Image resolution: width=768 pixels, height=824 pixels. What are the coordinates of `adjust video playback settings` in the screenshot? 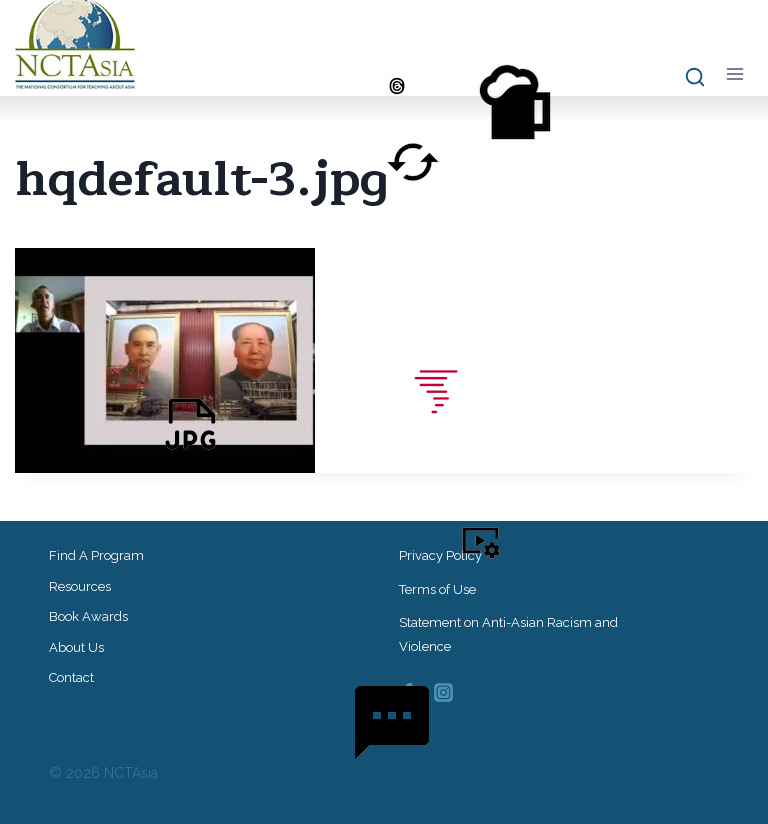 It's located at (480, 540).